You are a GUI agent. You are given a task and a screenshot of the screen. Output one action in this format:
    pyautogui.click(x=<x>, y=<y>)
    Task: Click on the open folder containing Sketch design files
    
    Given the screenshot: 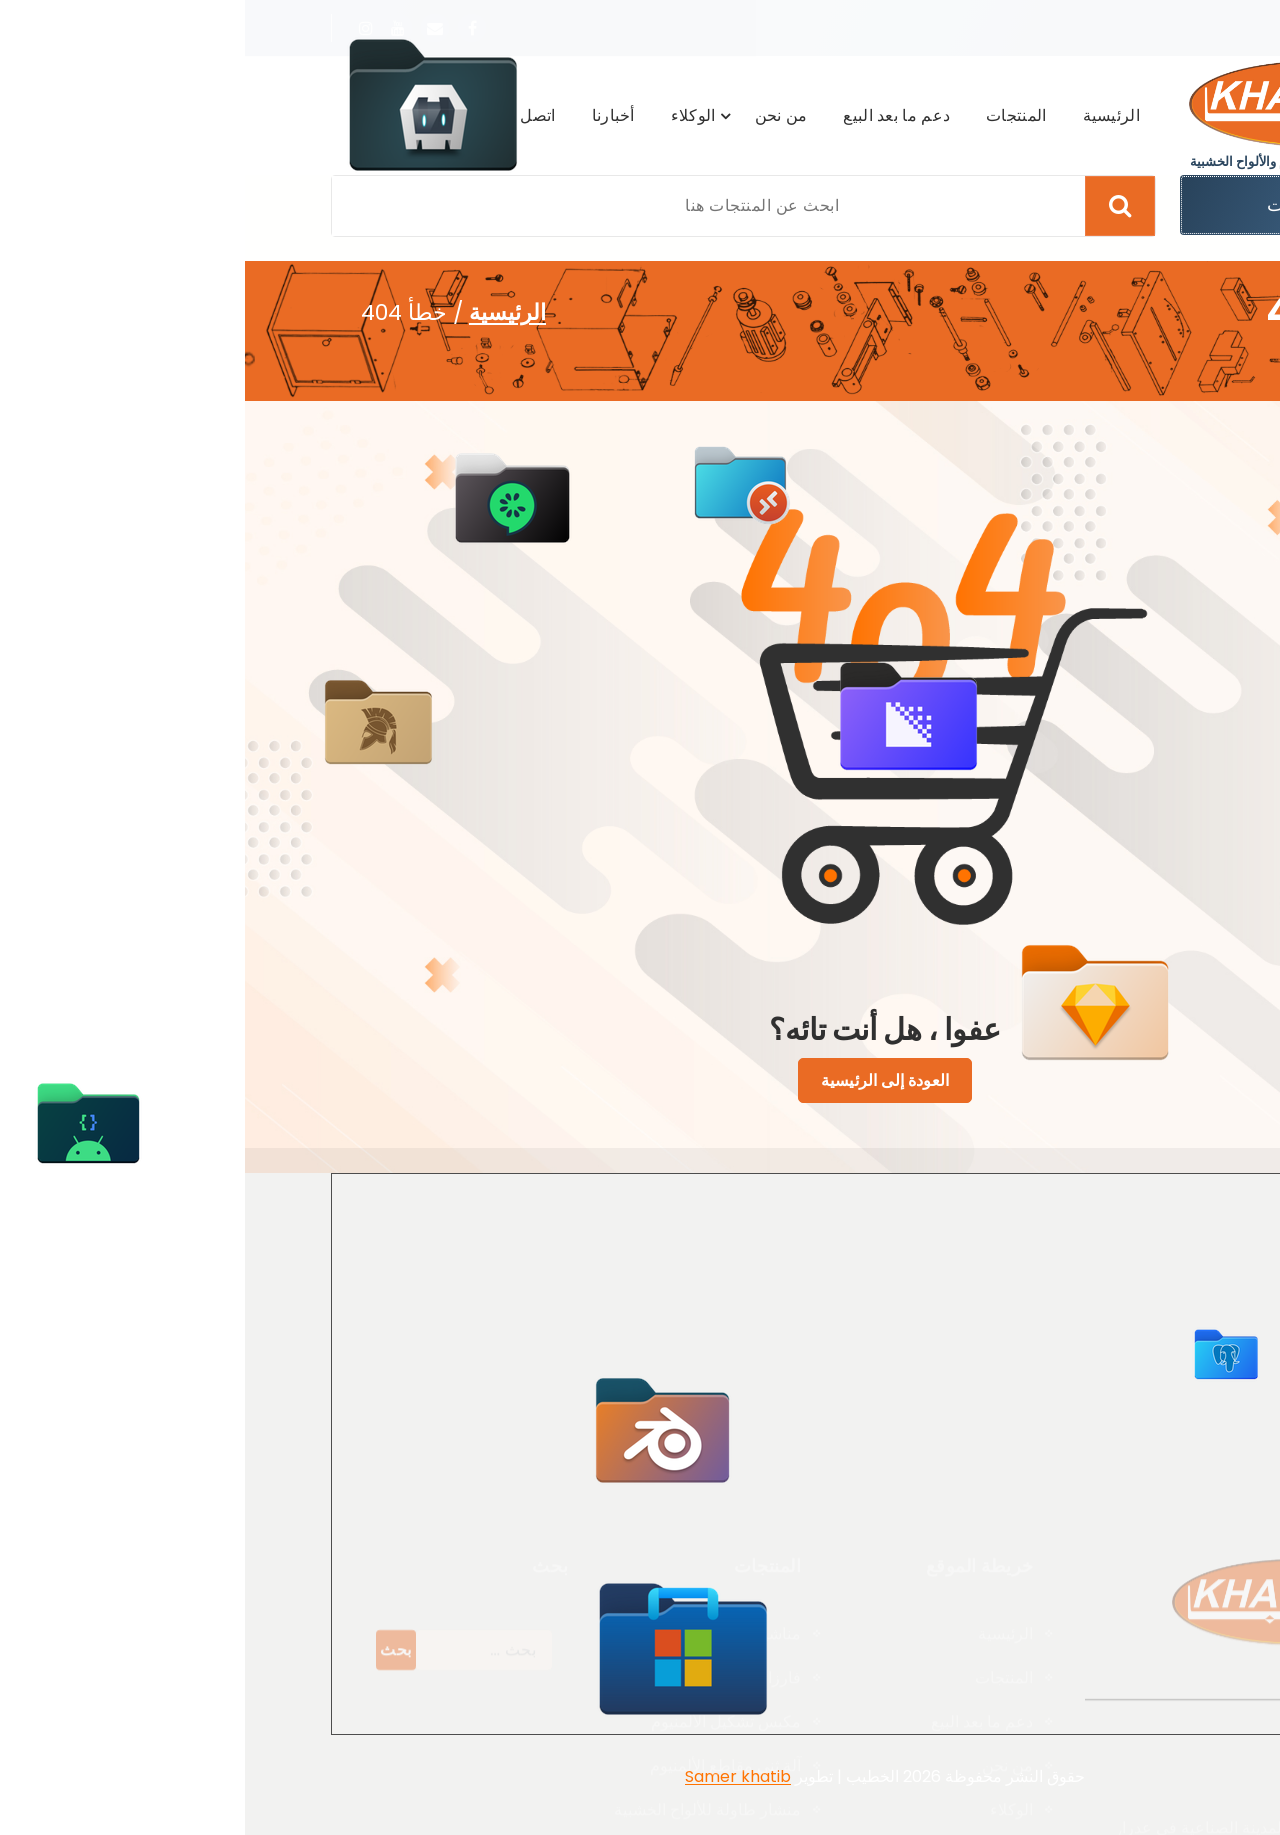 What is the action you would take?
    pyautogui.click(x=1094, y=1006)
    